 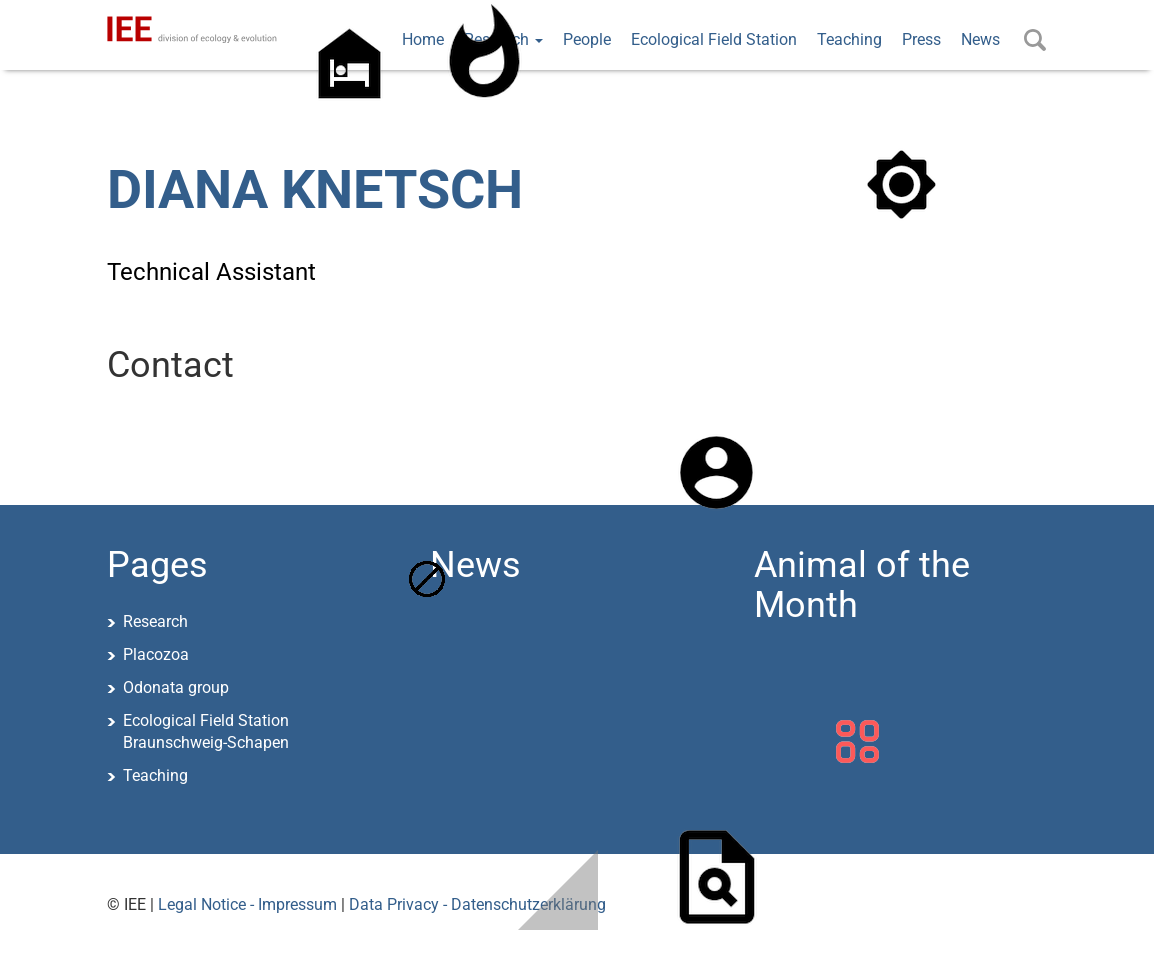 What do you see at coordinates (349, 63) in the screenshot?
I see `find nearby overnight shelters` at bounding box center [349, 63].